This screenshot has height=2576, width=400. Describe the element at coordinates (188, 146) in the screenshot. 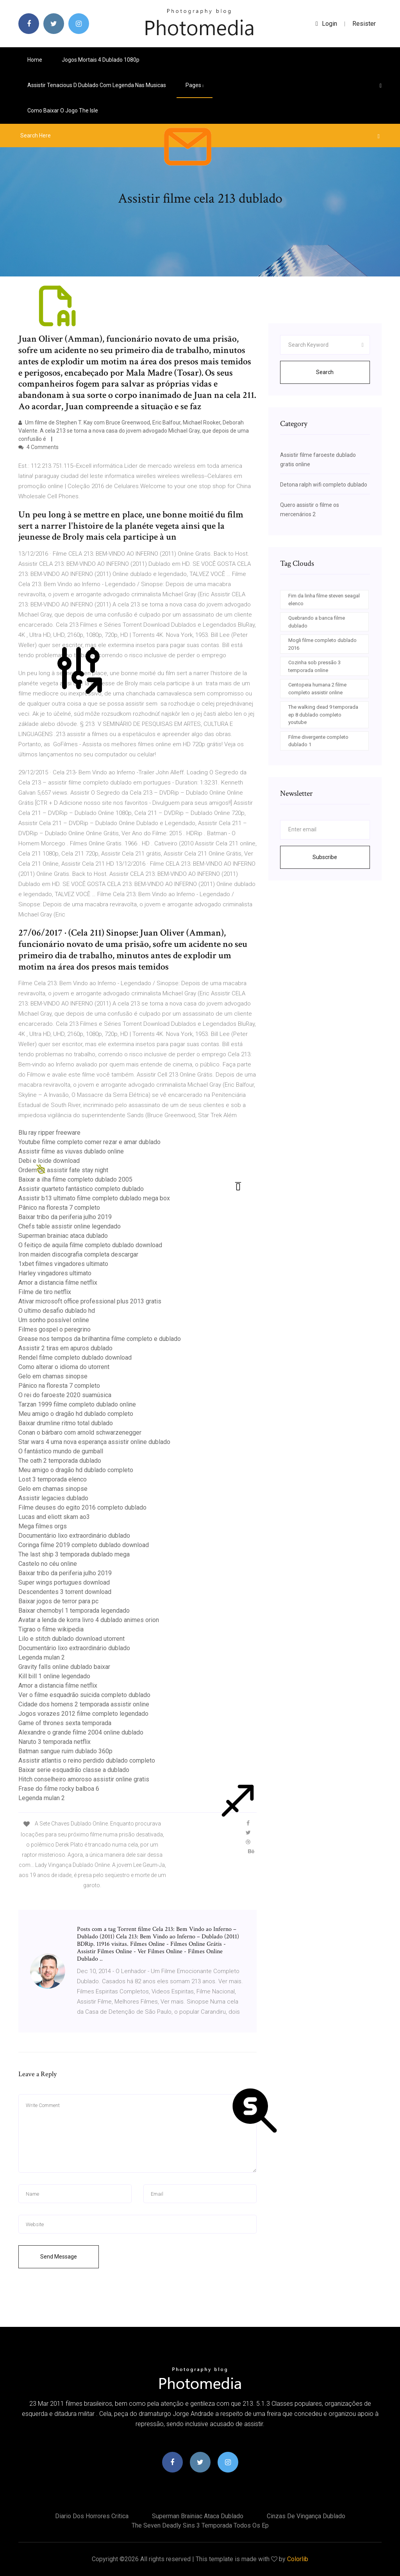

I see `open your email inbox` at that location.